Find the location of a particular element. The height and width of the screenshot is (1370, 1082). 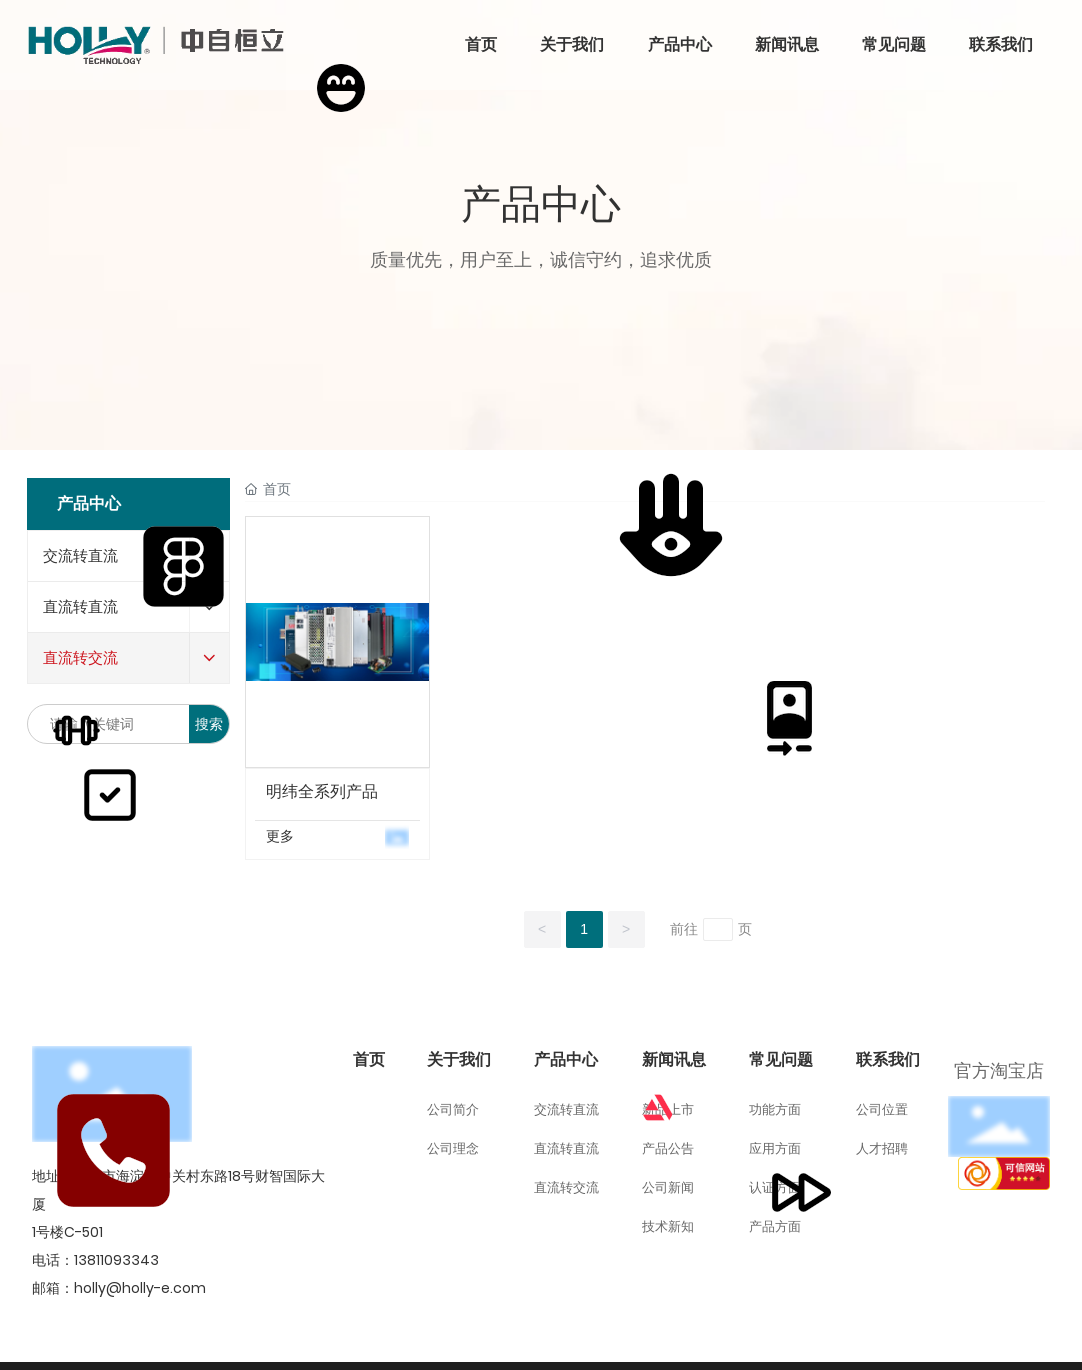

tap to make a phone call is located at coordinates (113, 1150).